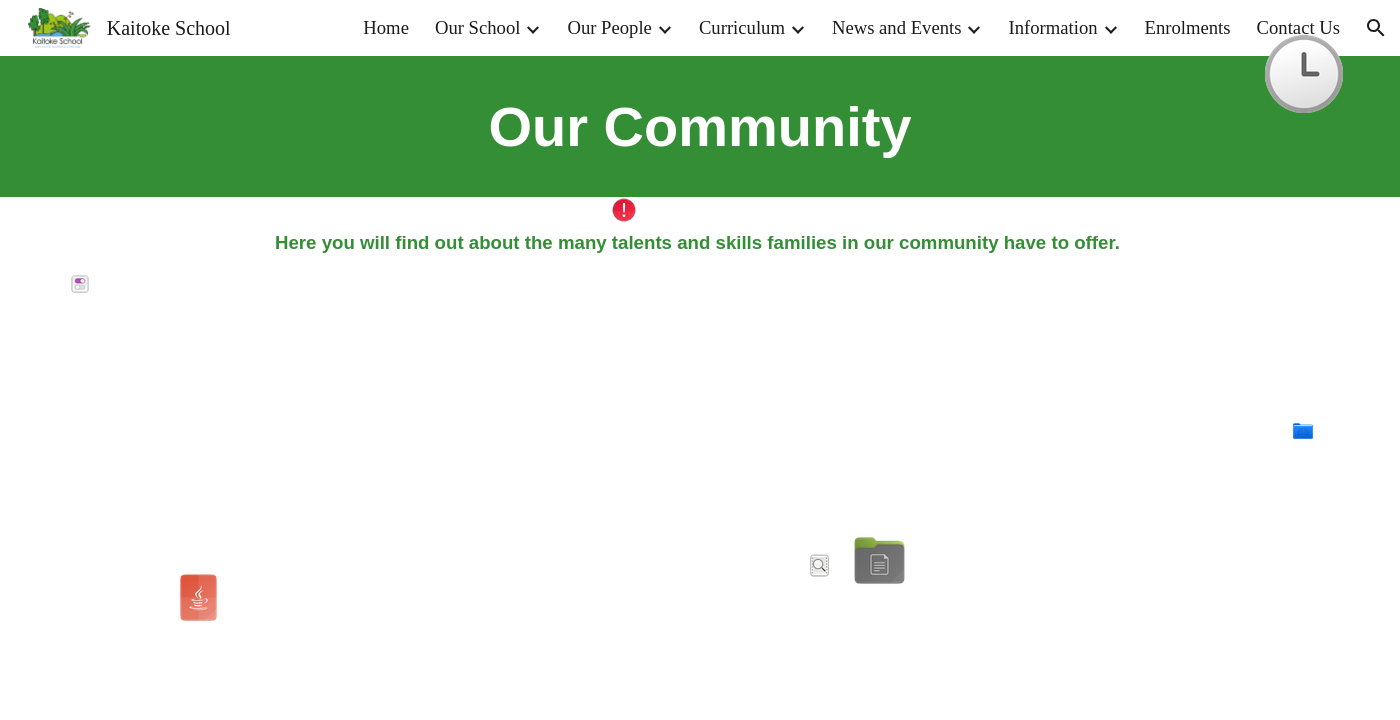  What do you see at coordinates (819, 565) in the screenshot?
I see `open the log viewer application` at bounding box center [819, 565].